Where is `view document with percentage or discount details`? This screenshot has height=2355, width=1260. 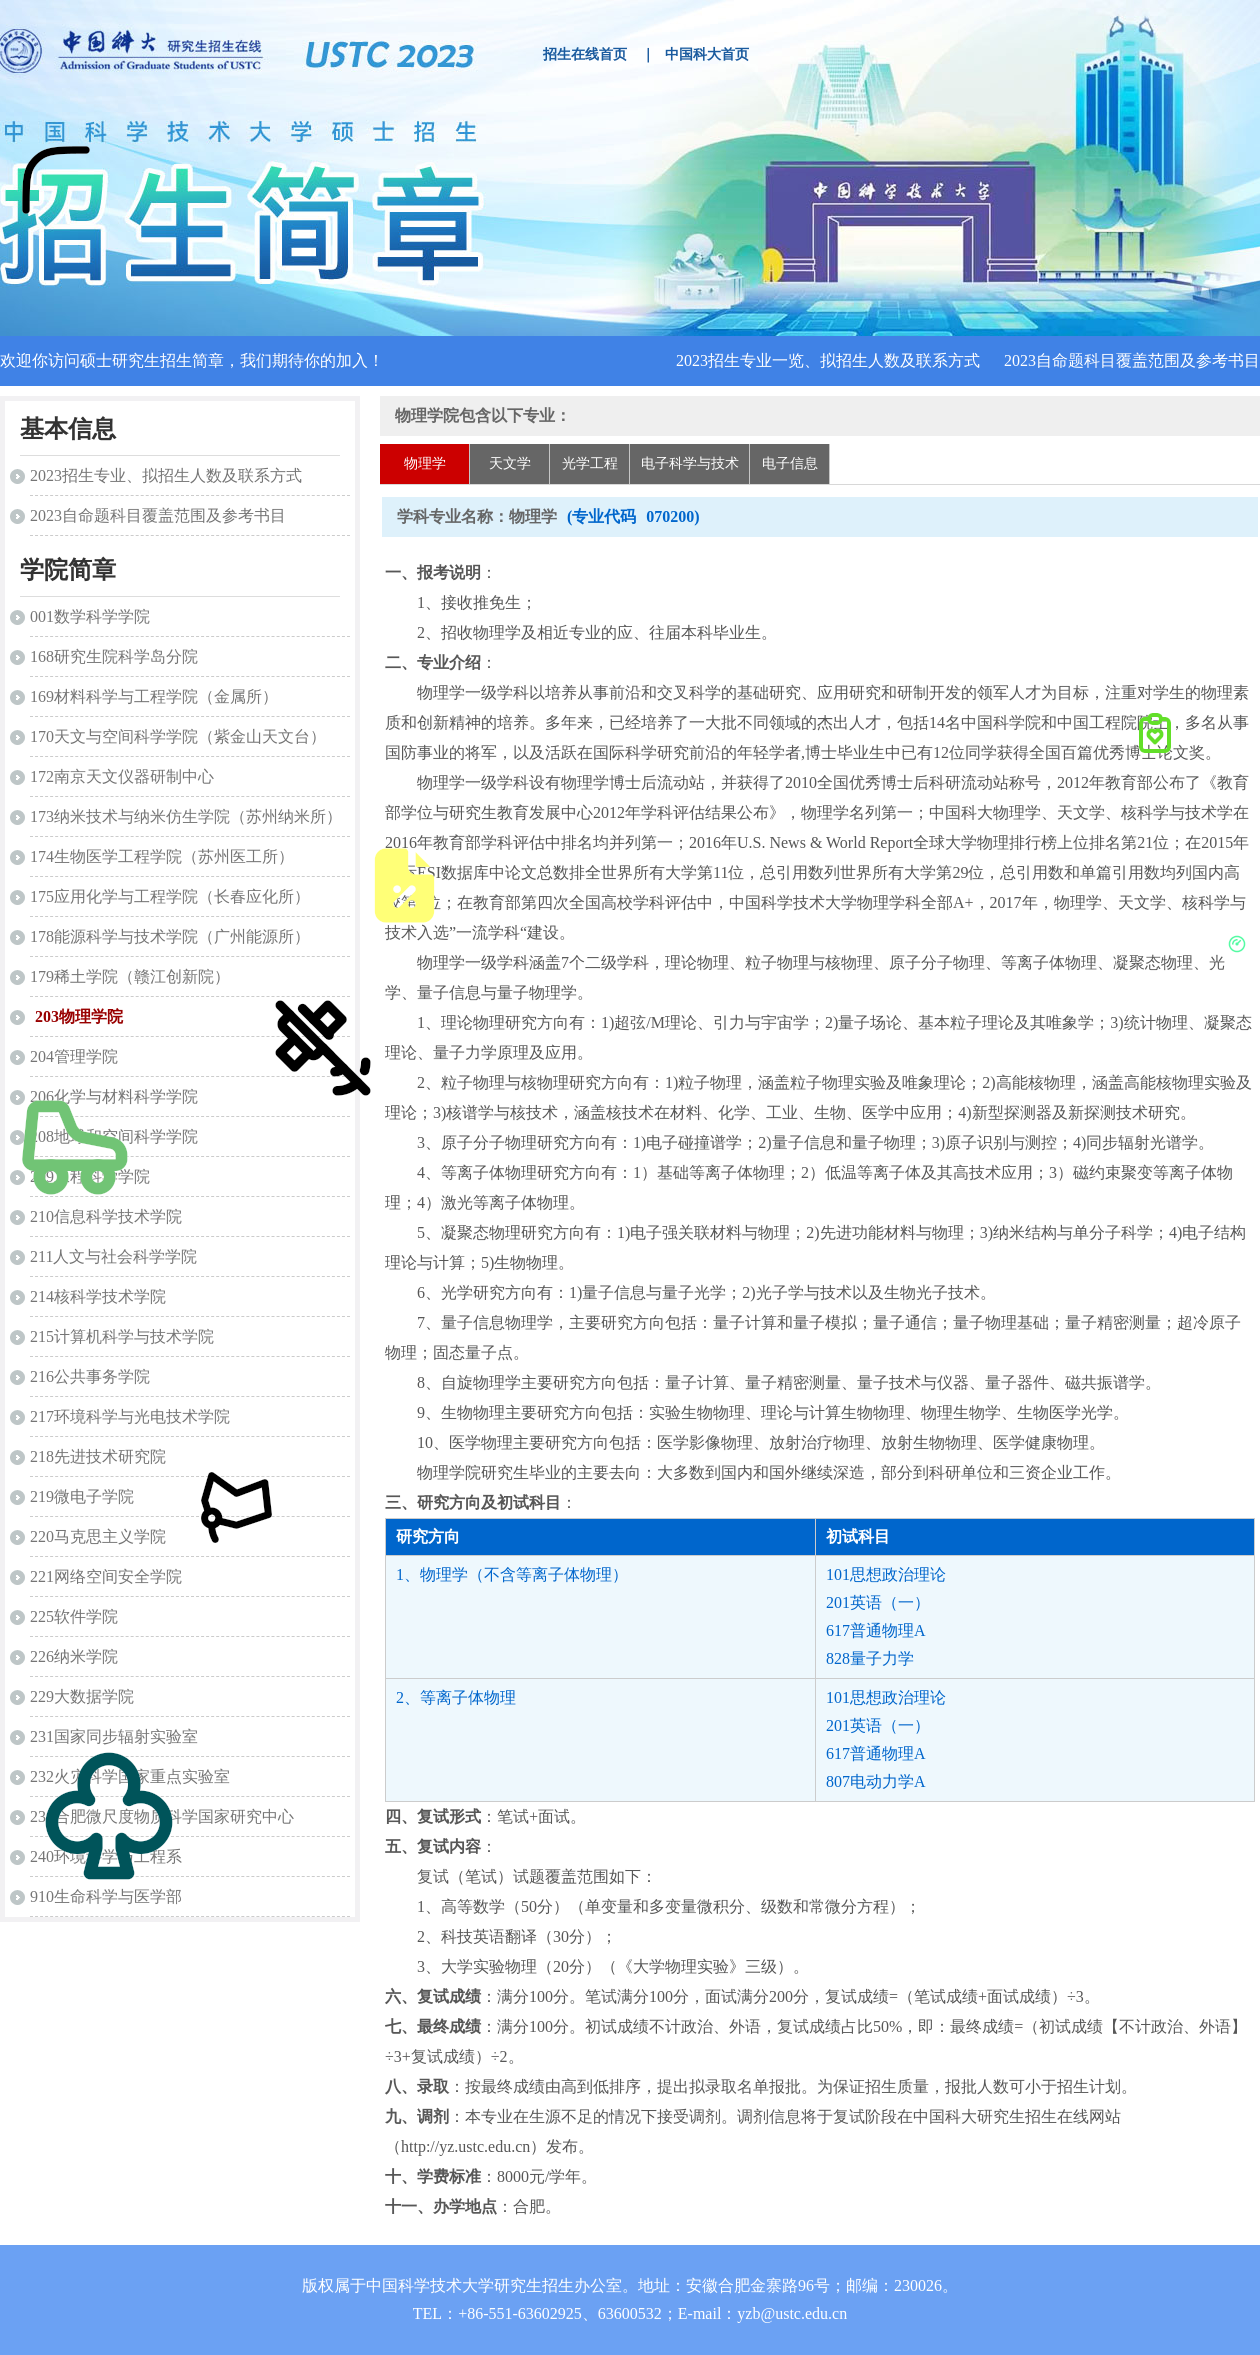 view document with percentage or discount details is located at coordinates (404, 885).